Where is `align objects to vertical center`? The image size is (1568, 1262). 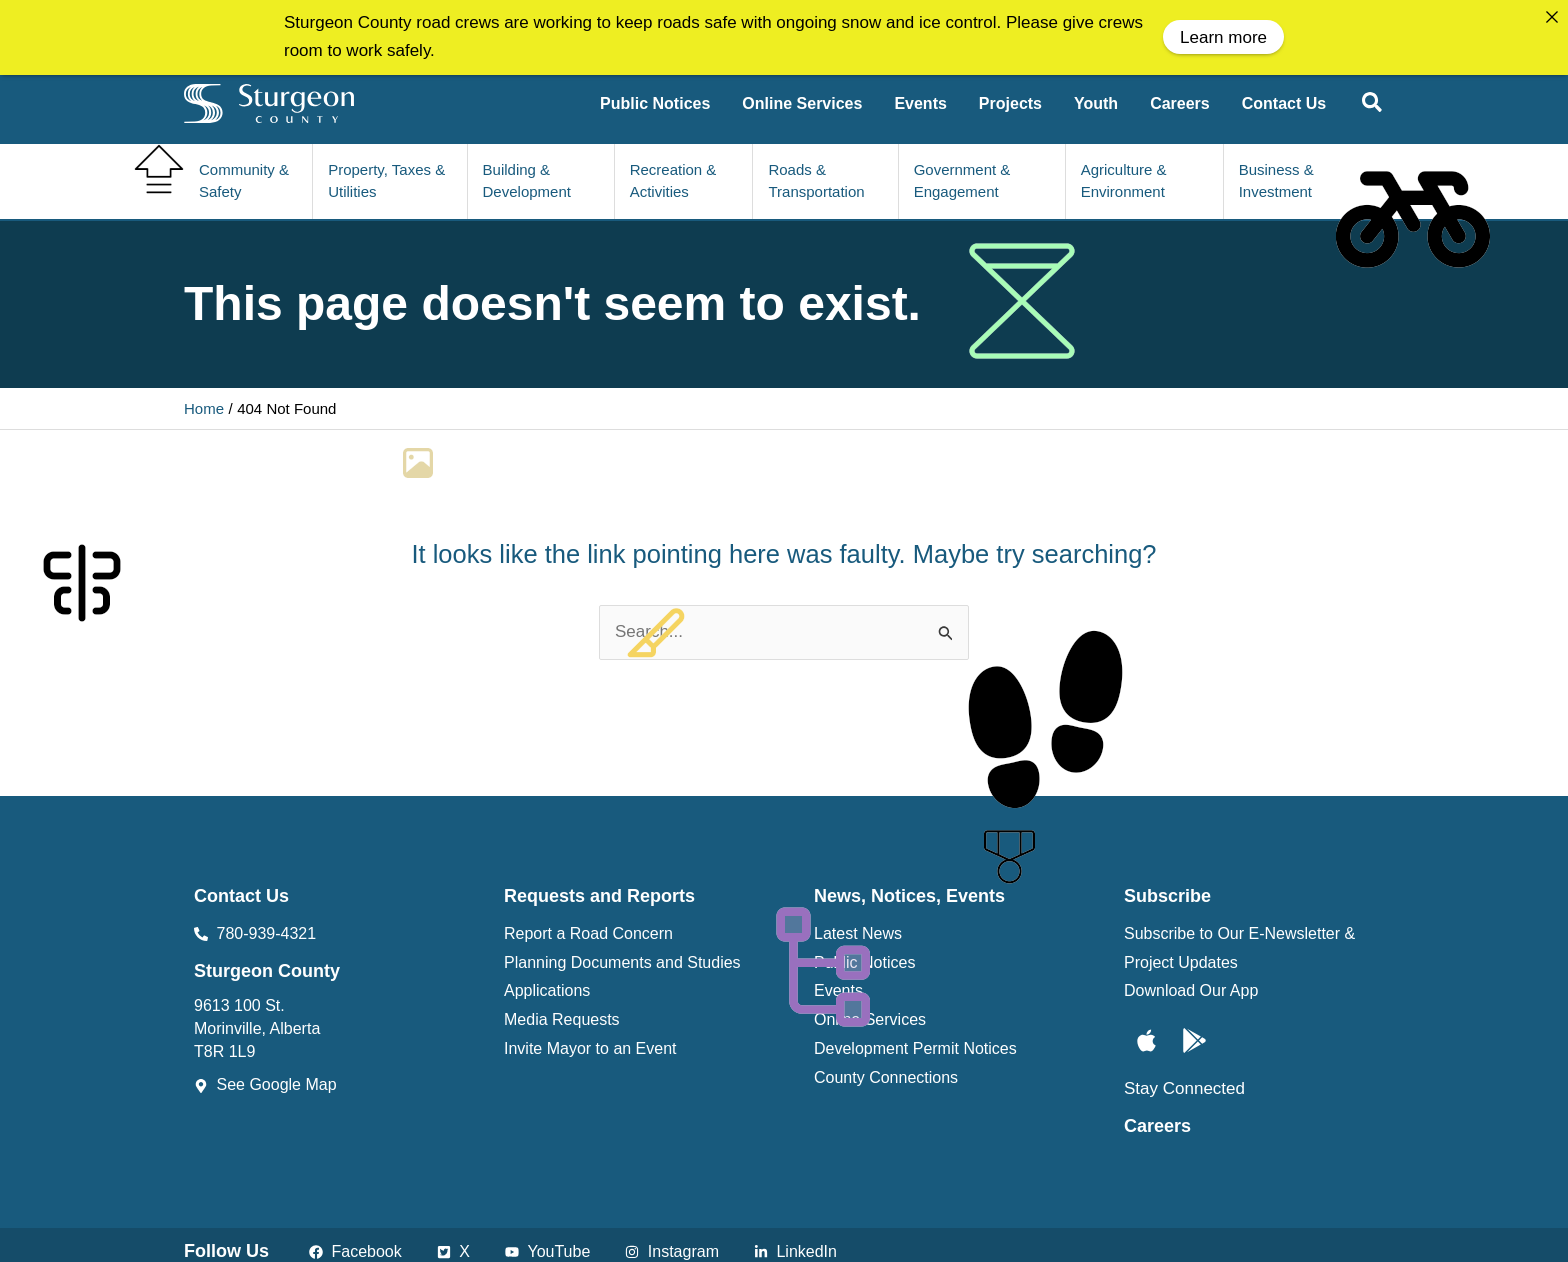 align objects to vertical center is located at coordinates (82, 583).